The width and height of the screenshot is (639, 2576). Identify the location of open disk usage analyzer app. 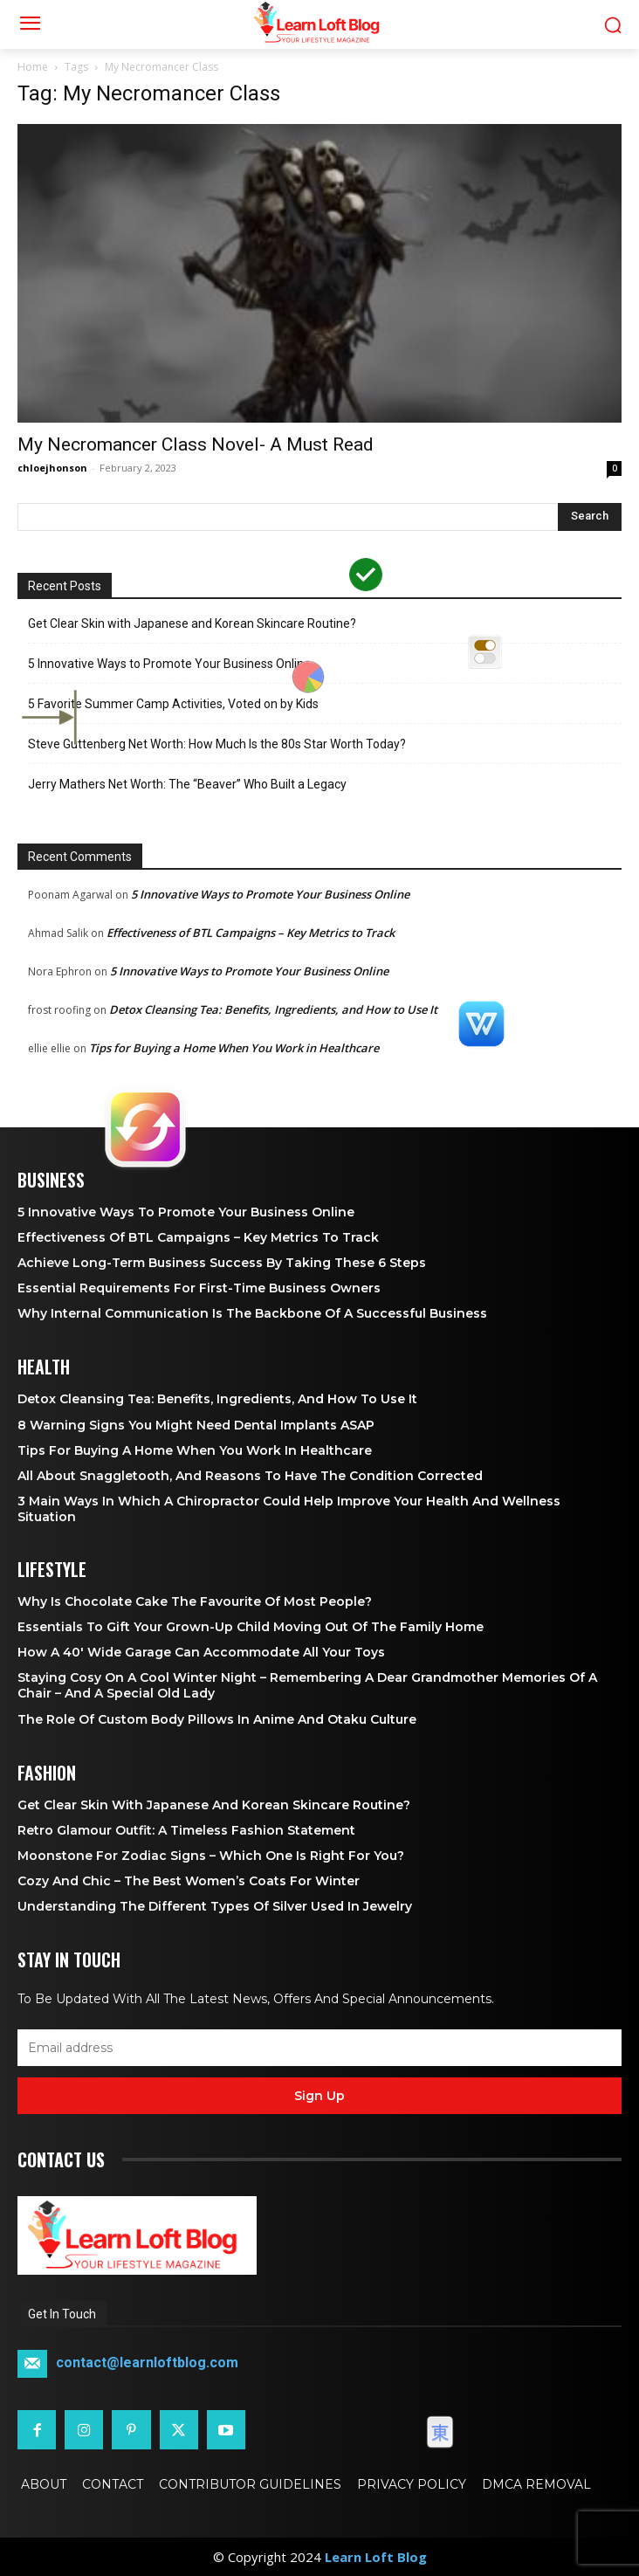
(308, 677).